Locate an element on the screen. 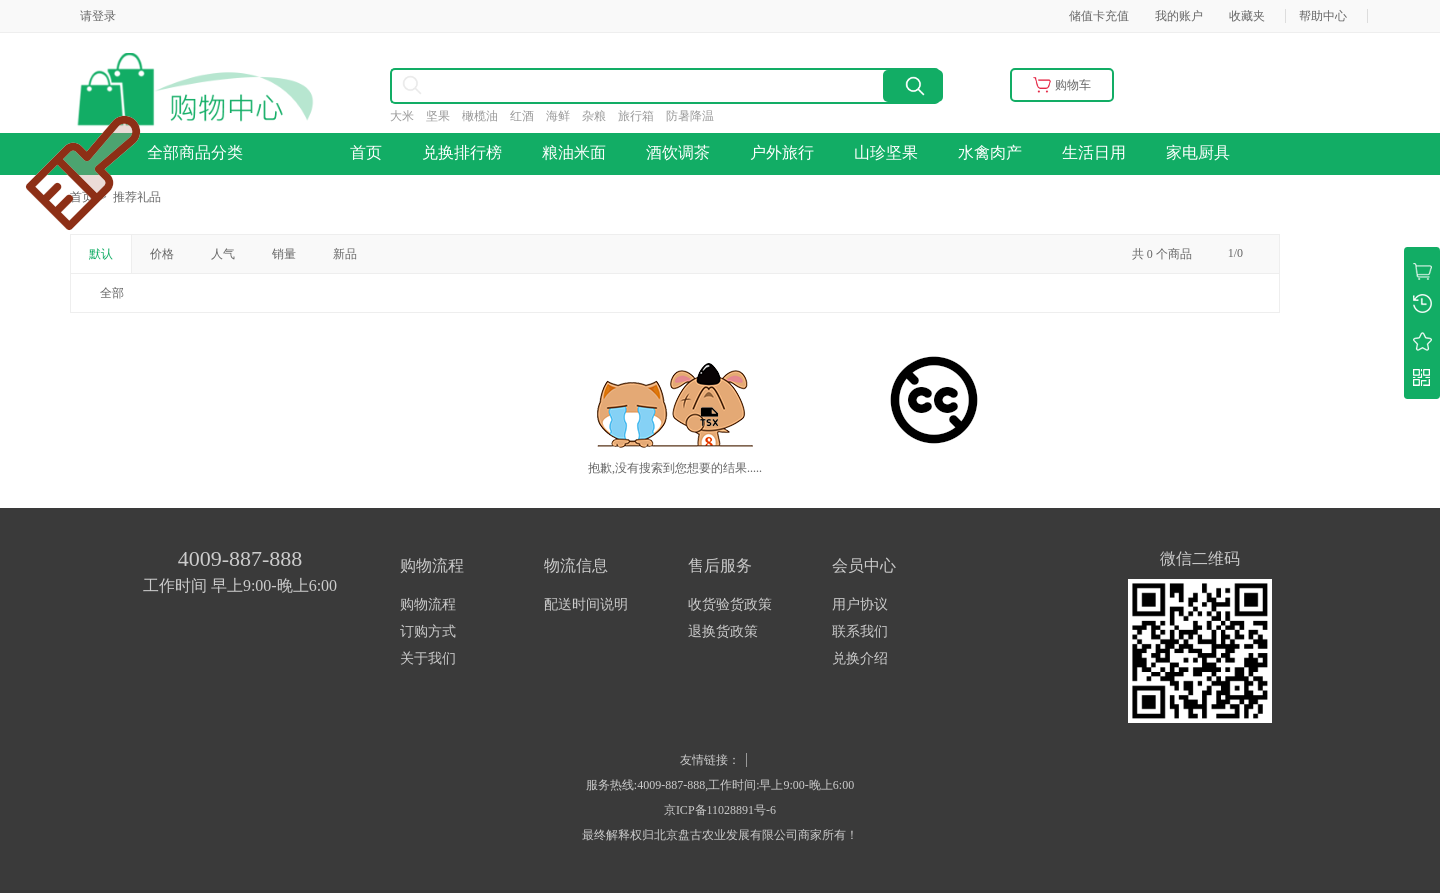 This screenshot has width=1440, height=893. open a TypeScript JSX file is located at coordinates (709, 417).